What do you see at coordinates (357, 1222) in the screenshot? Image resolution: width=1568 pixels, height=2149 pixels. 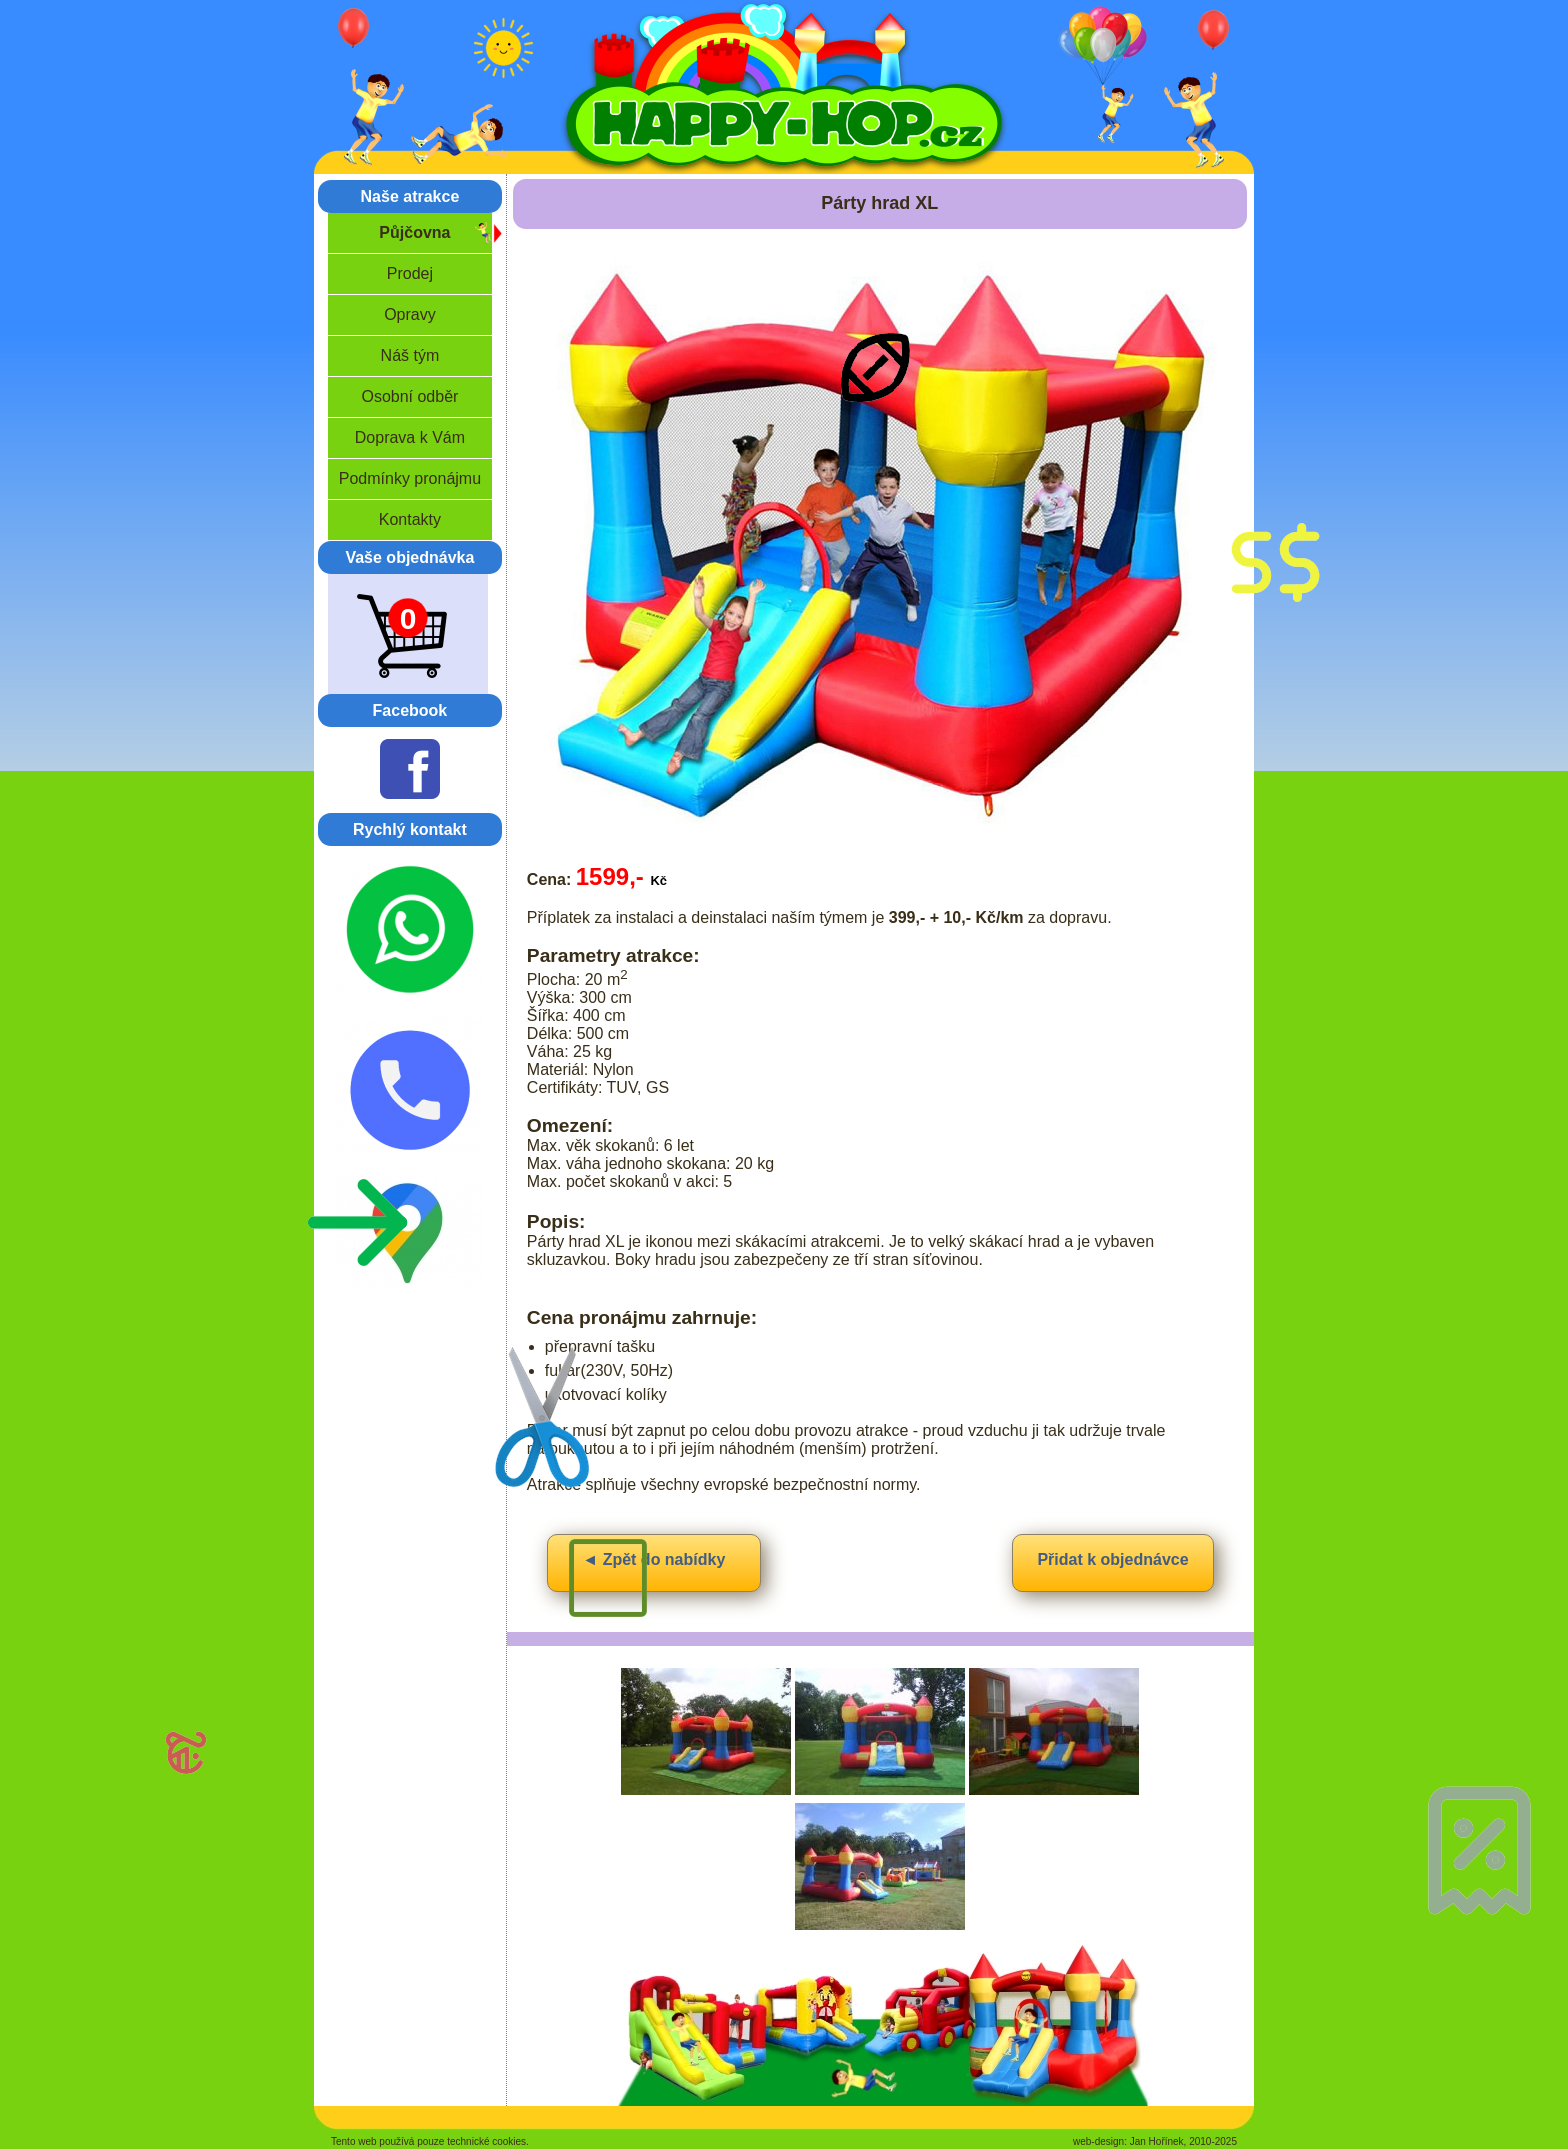 I see `navigate to the next item or screen` at bounding box center [357, 1222].